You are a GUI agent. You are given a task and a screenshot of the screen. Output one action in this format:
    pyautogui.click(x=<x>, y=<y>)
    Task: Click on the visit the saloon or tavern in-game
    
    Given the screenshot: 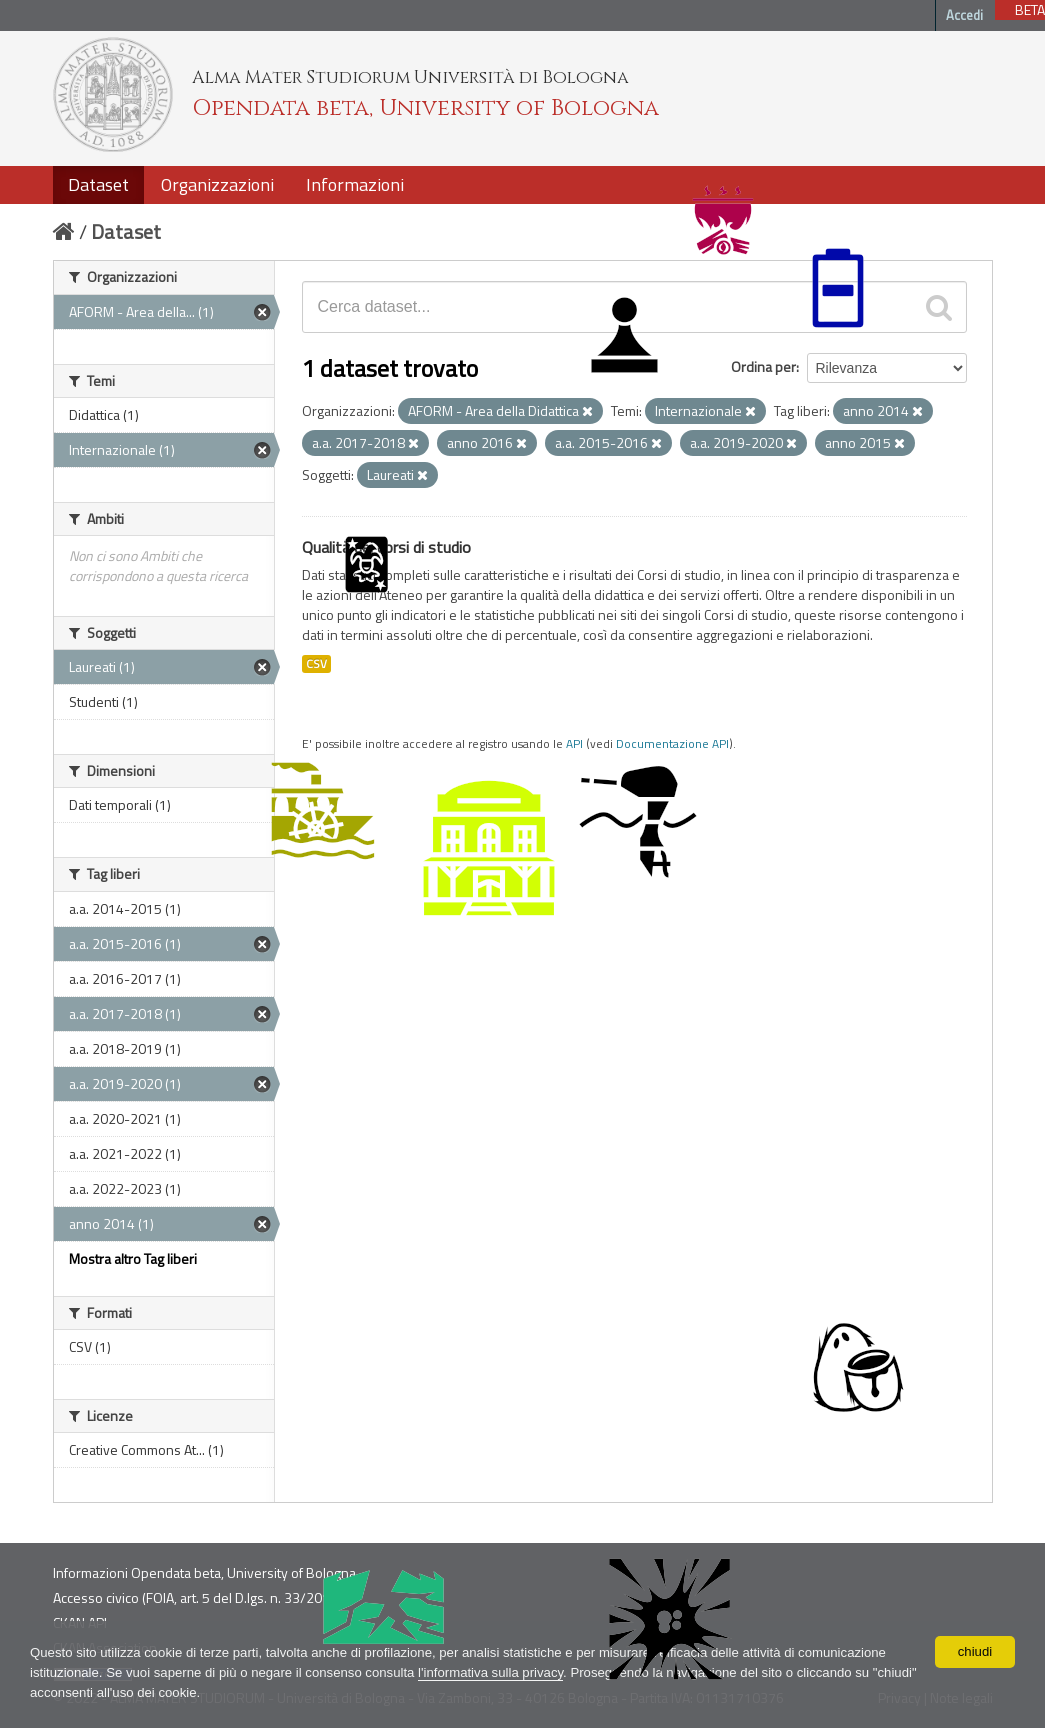 What is the action you would take?
    pyautogui.click(x=489, y=848)
    